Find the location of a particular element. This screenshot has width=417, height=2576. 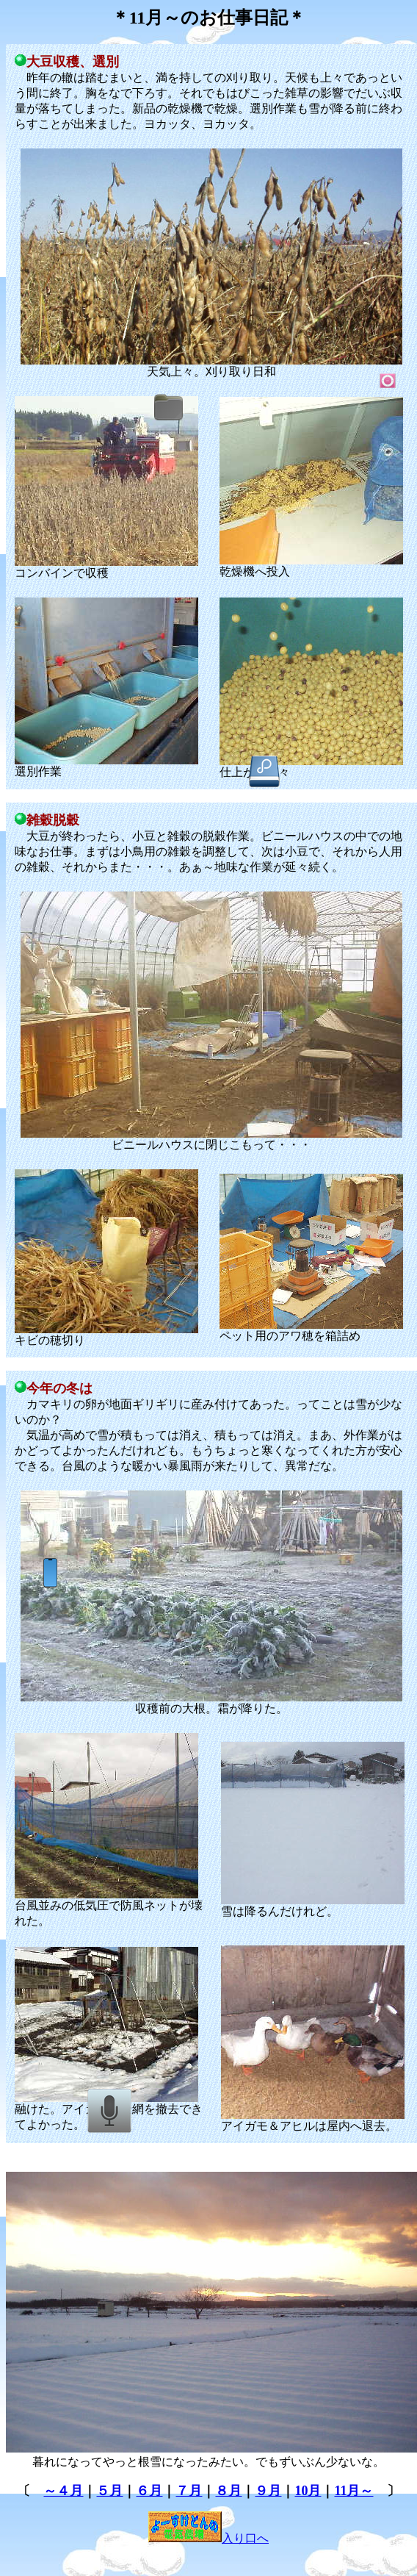

activate voice dictation is located at coordinates (109, 2111).